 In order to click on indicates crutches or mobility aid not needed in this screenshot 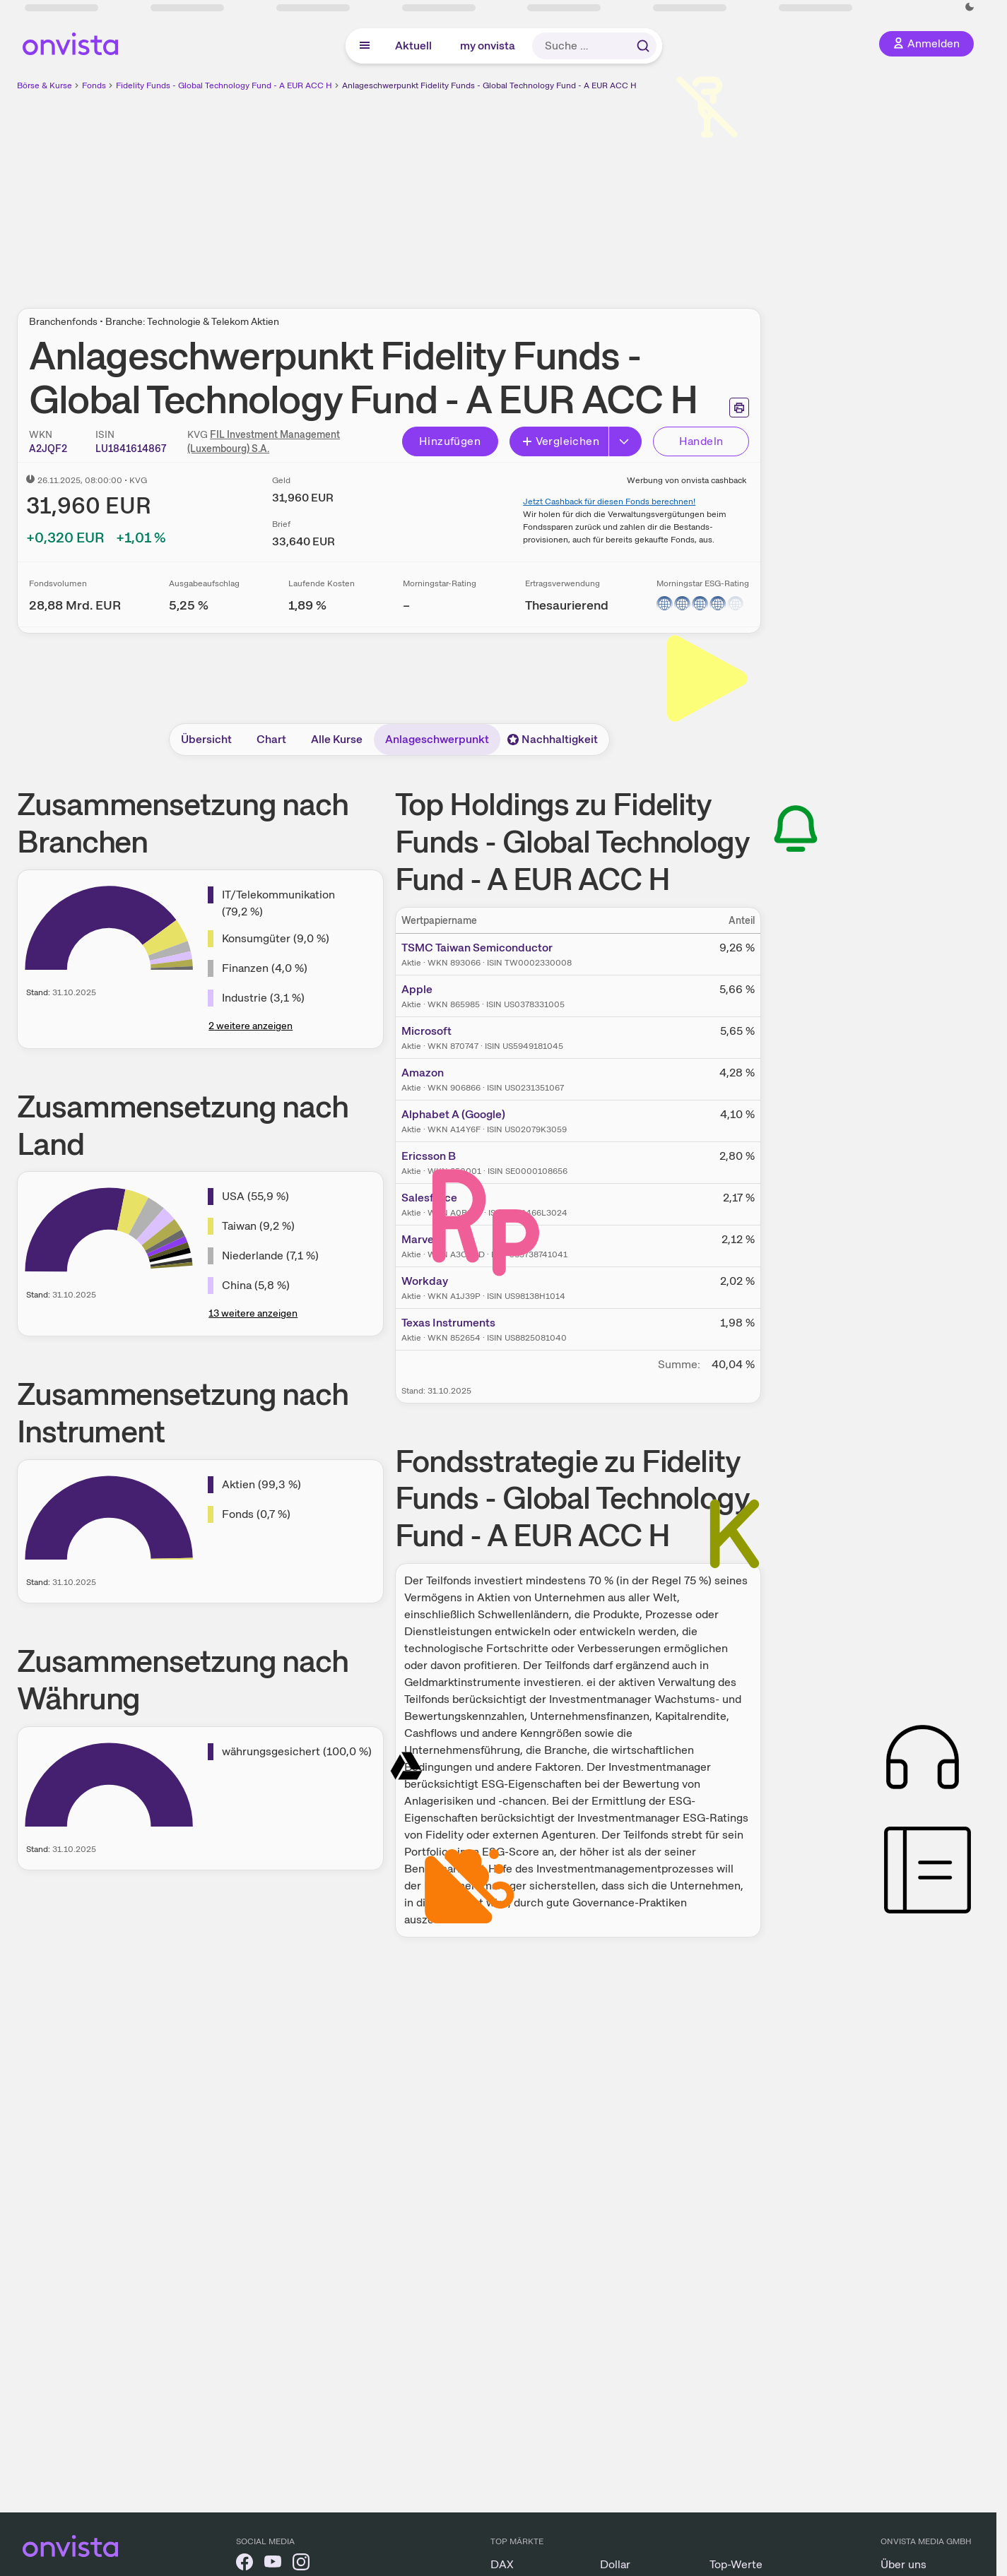, I will do `click(707, 107)`.